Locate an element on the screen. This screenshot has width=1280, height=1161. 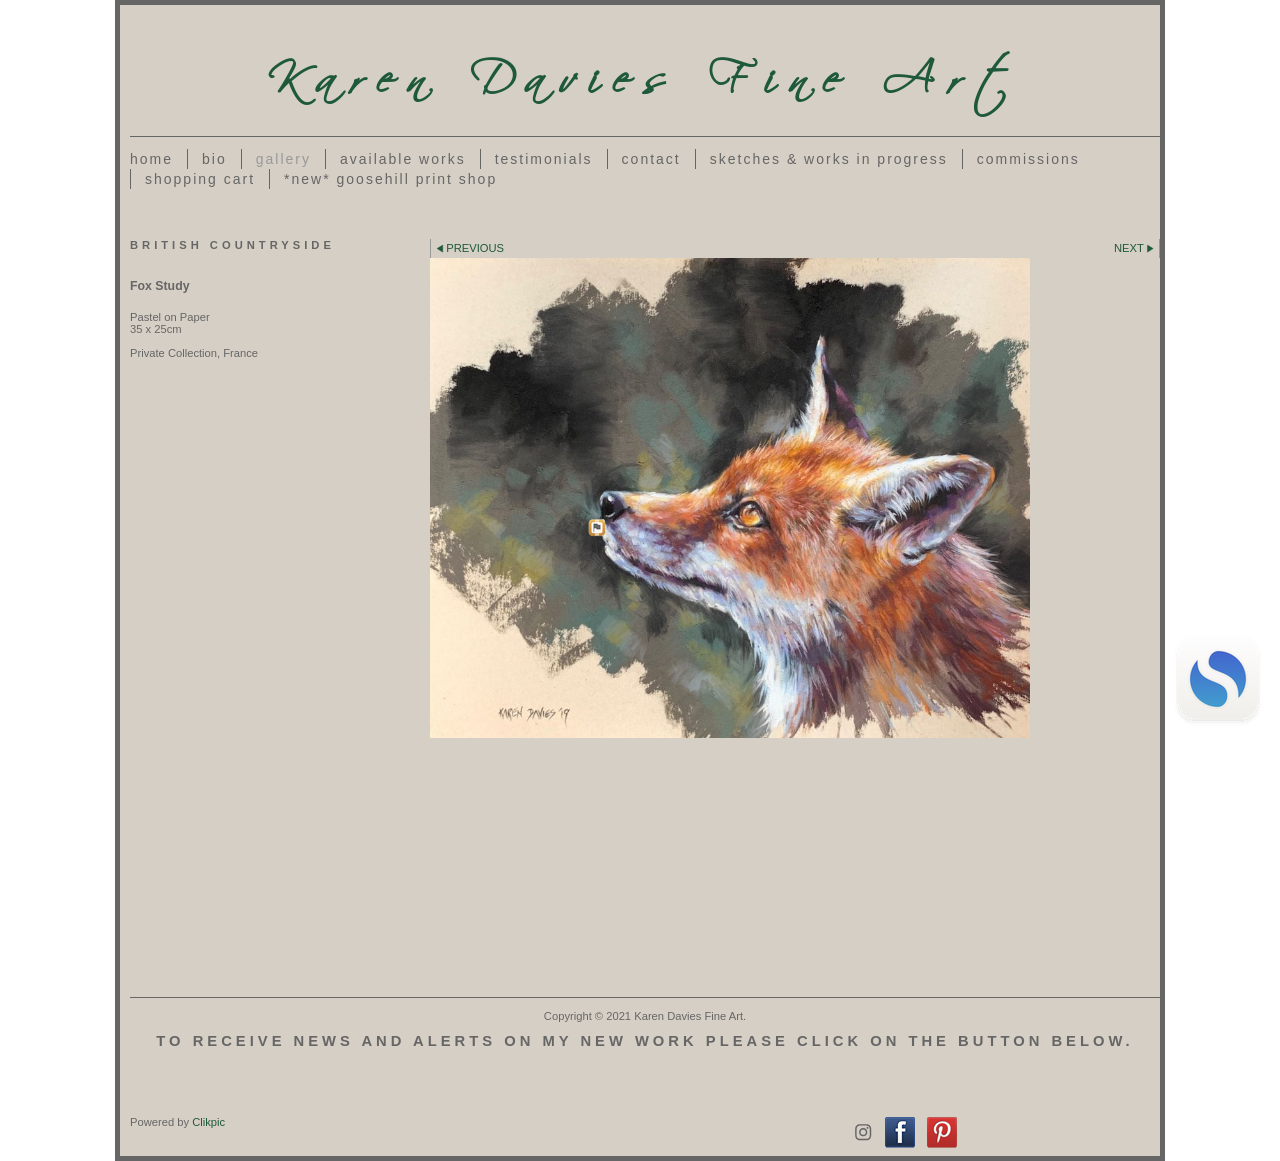
open simplenote app is located at coordinates (1218, 679).